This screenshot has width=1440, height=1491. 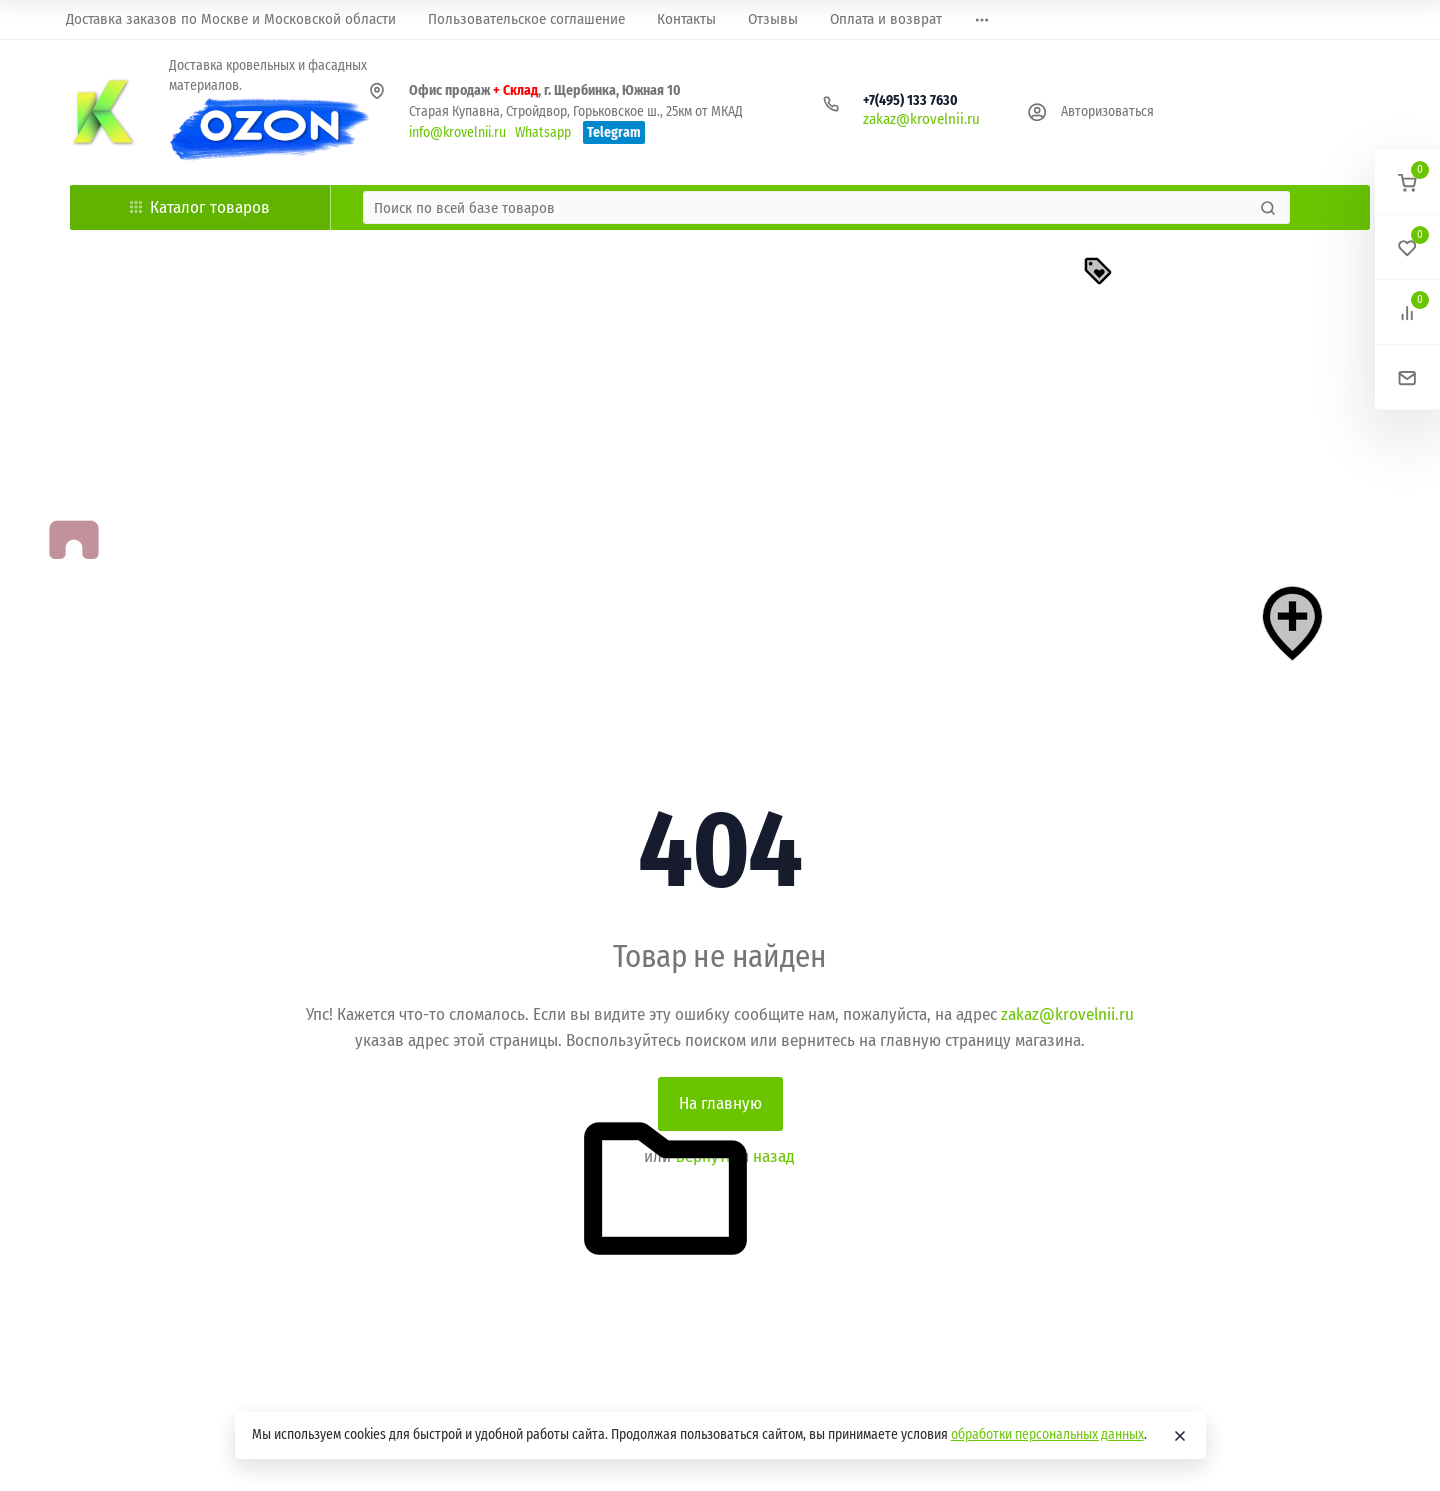 What do you see at coordinates (1292, 623) in the screenshot?
I see `add a new location pin to the map` at bounding box center [1292, 623].